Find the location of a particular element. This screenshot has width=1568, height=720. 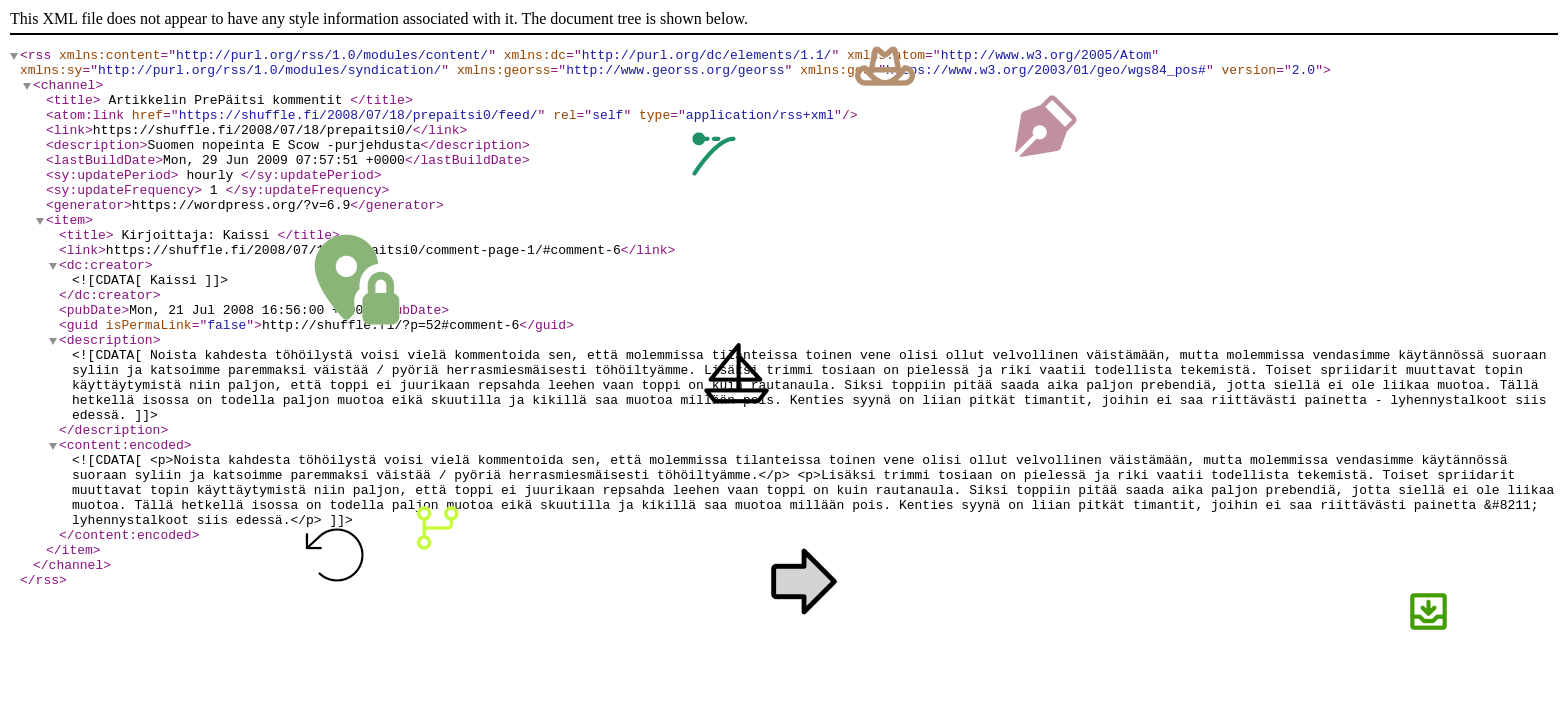

access sailing or boating activities is located at coordinates (736, 377).